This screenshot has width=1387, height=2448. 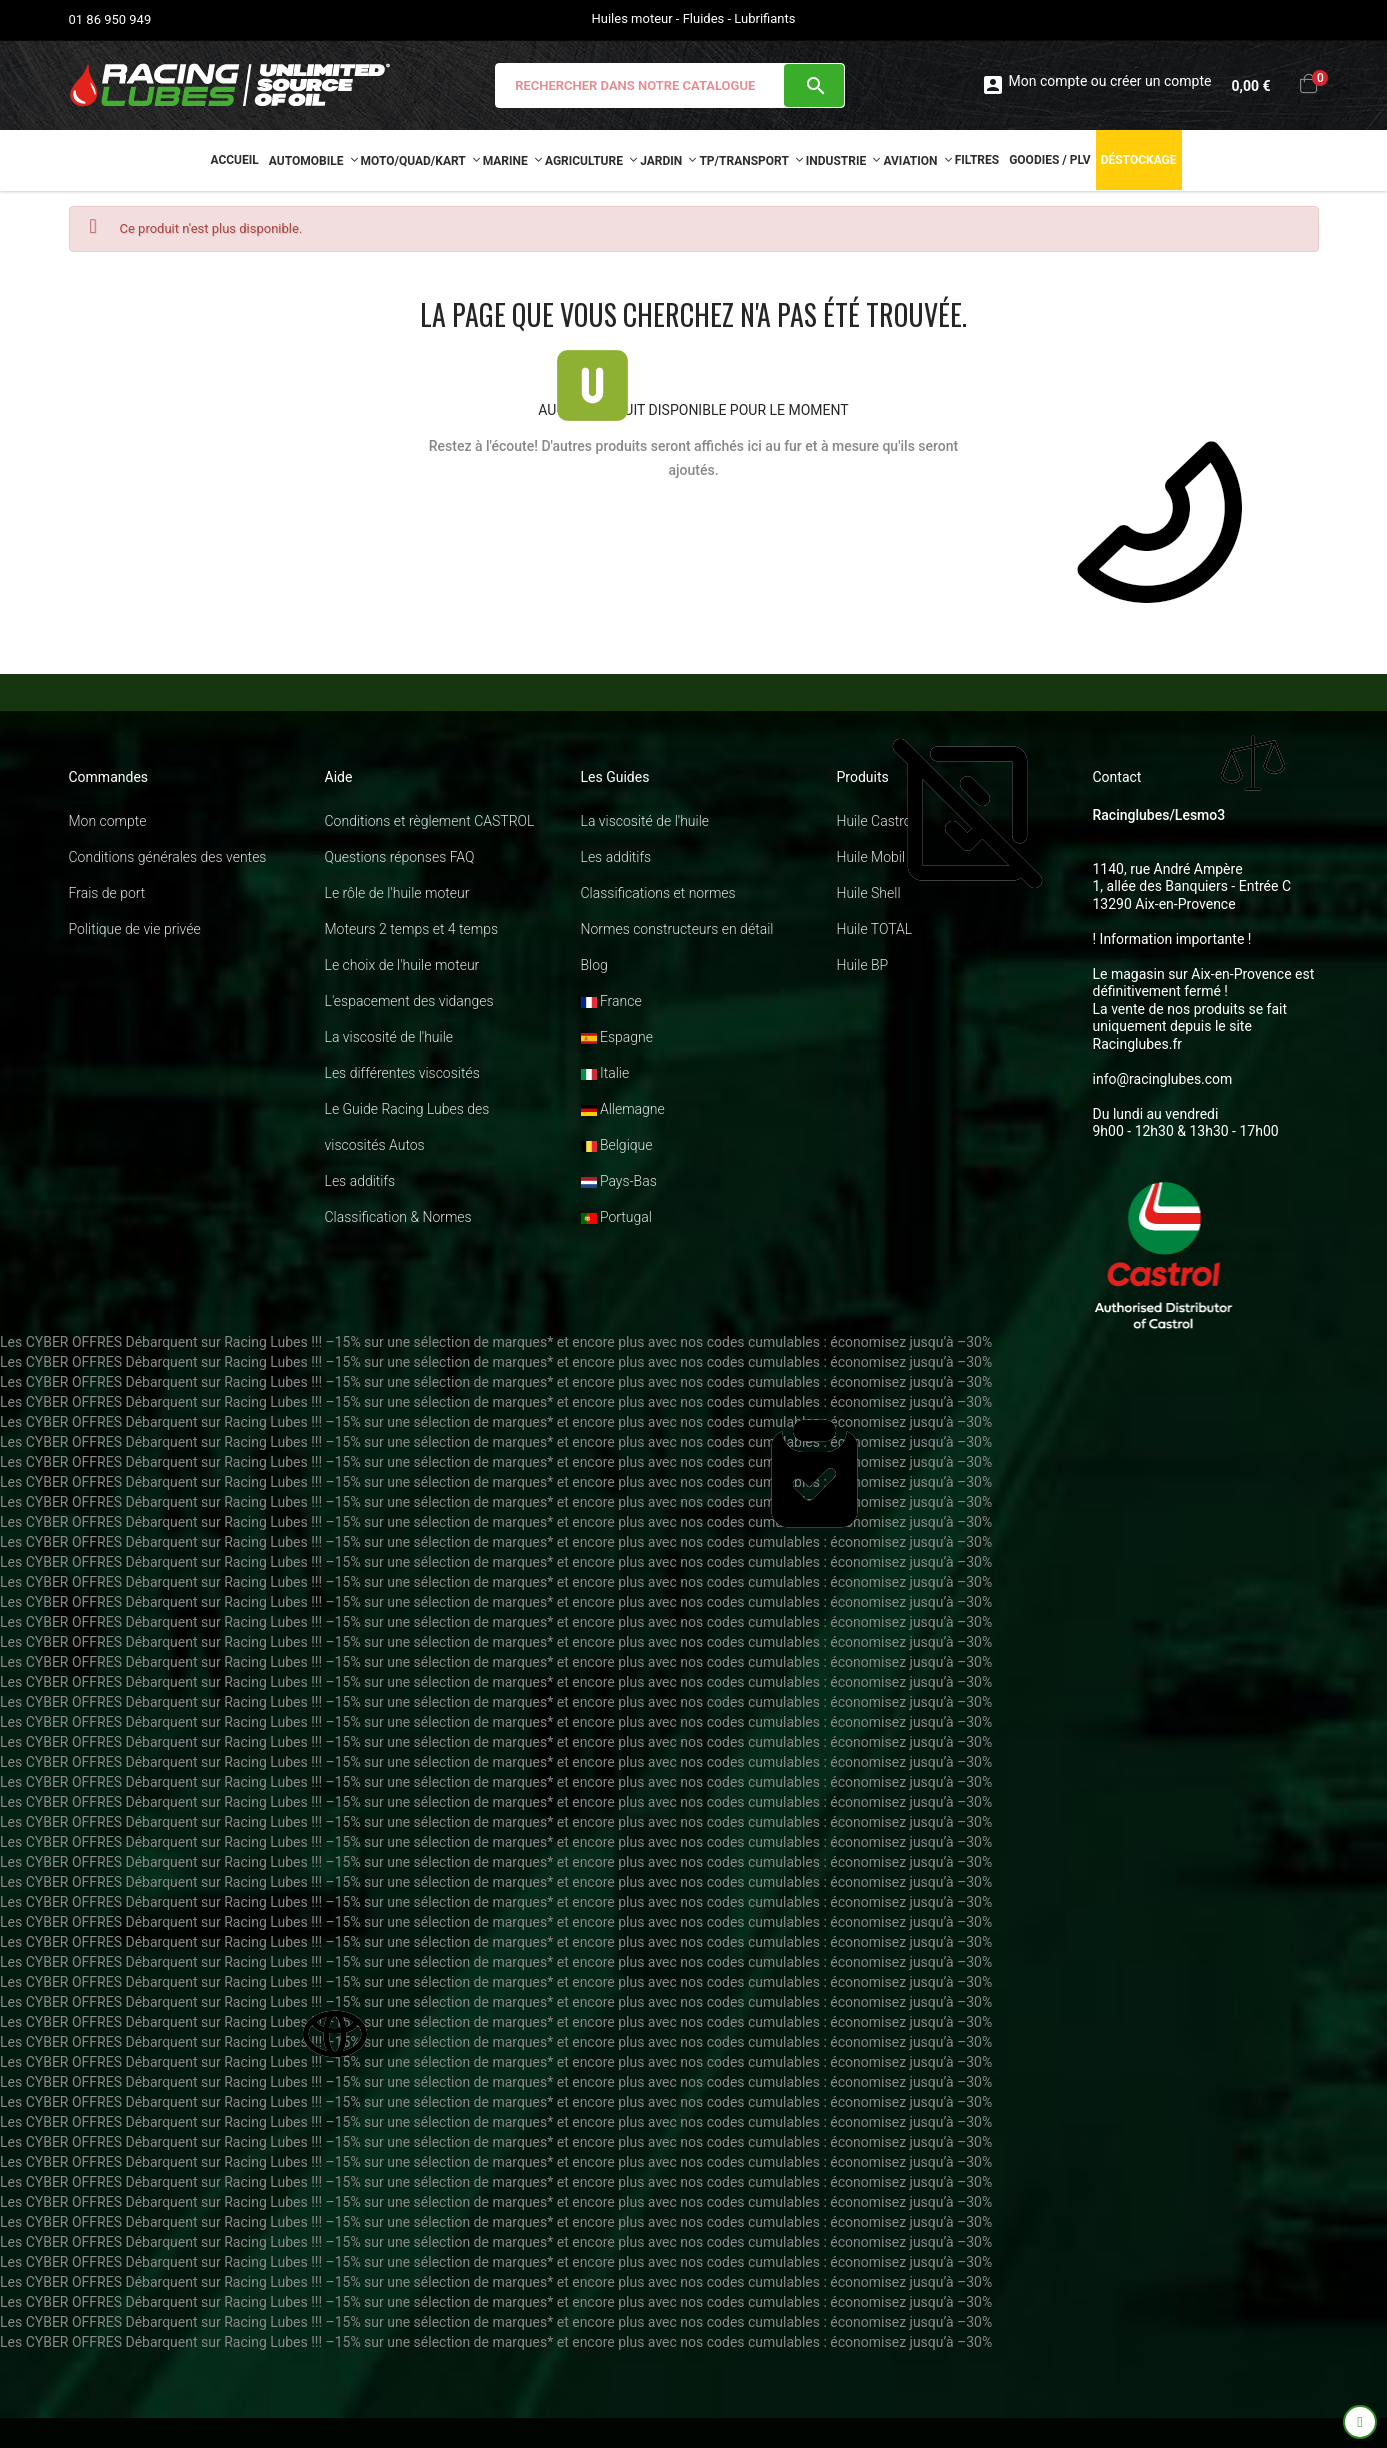 What do you see at coordinates (335, 2034) in the screenshot?
I see `Toyota brand logo` at bounding box center [335, 2034].